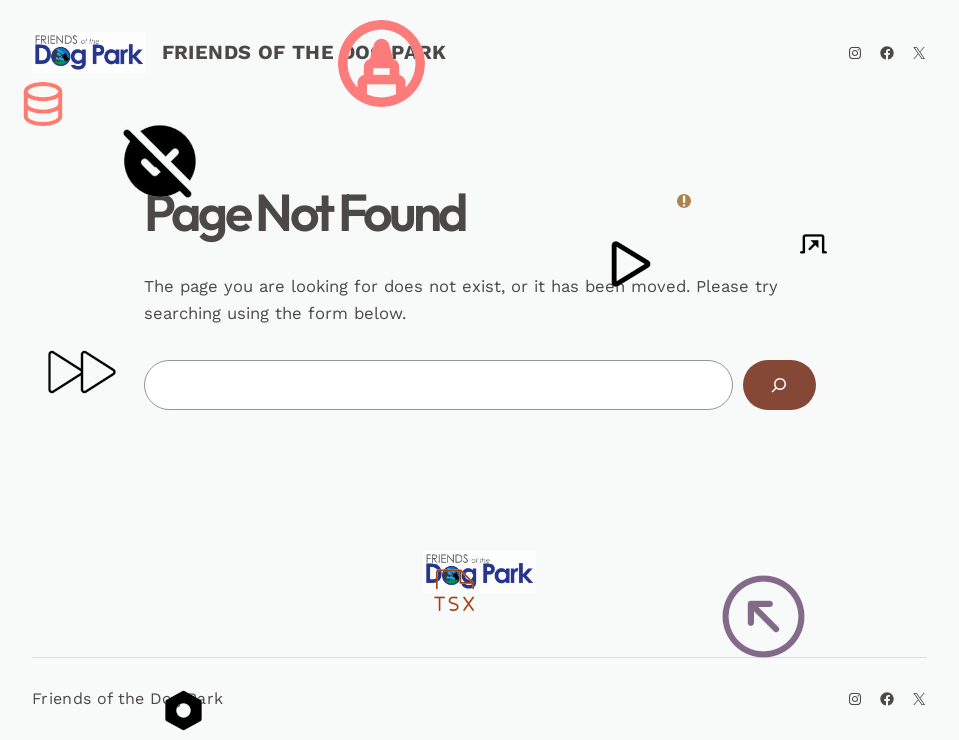 This screenshot has height=740, width=959. I want to click on access settings or configuration options, so click(183, 710).